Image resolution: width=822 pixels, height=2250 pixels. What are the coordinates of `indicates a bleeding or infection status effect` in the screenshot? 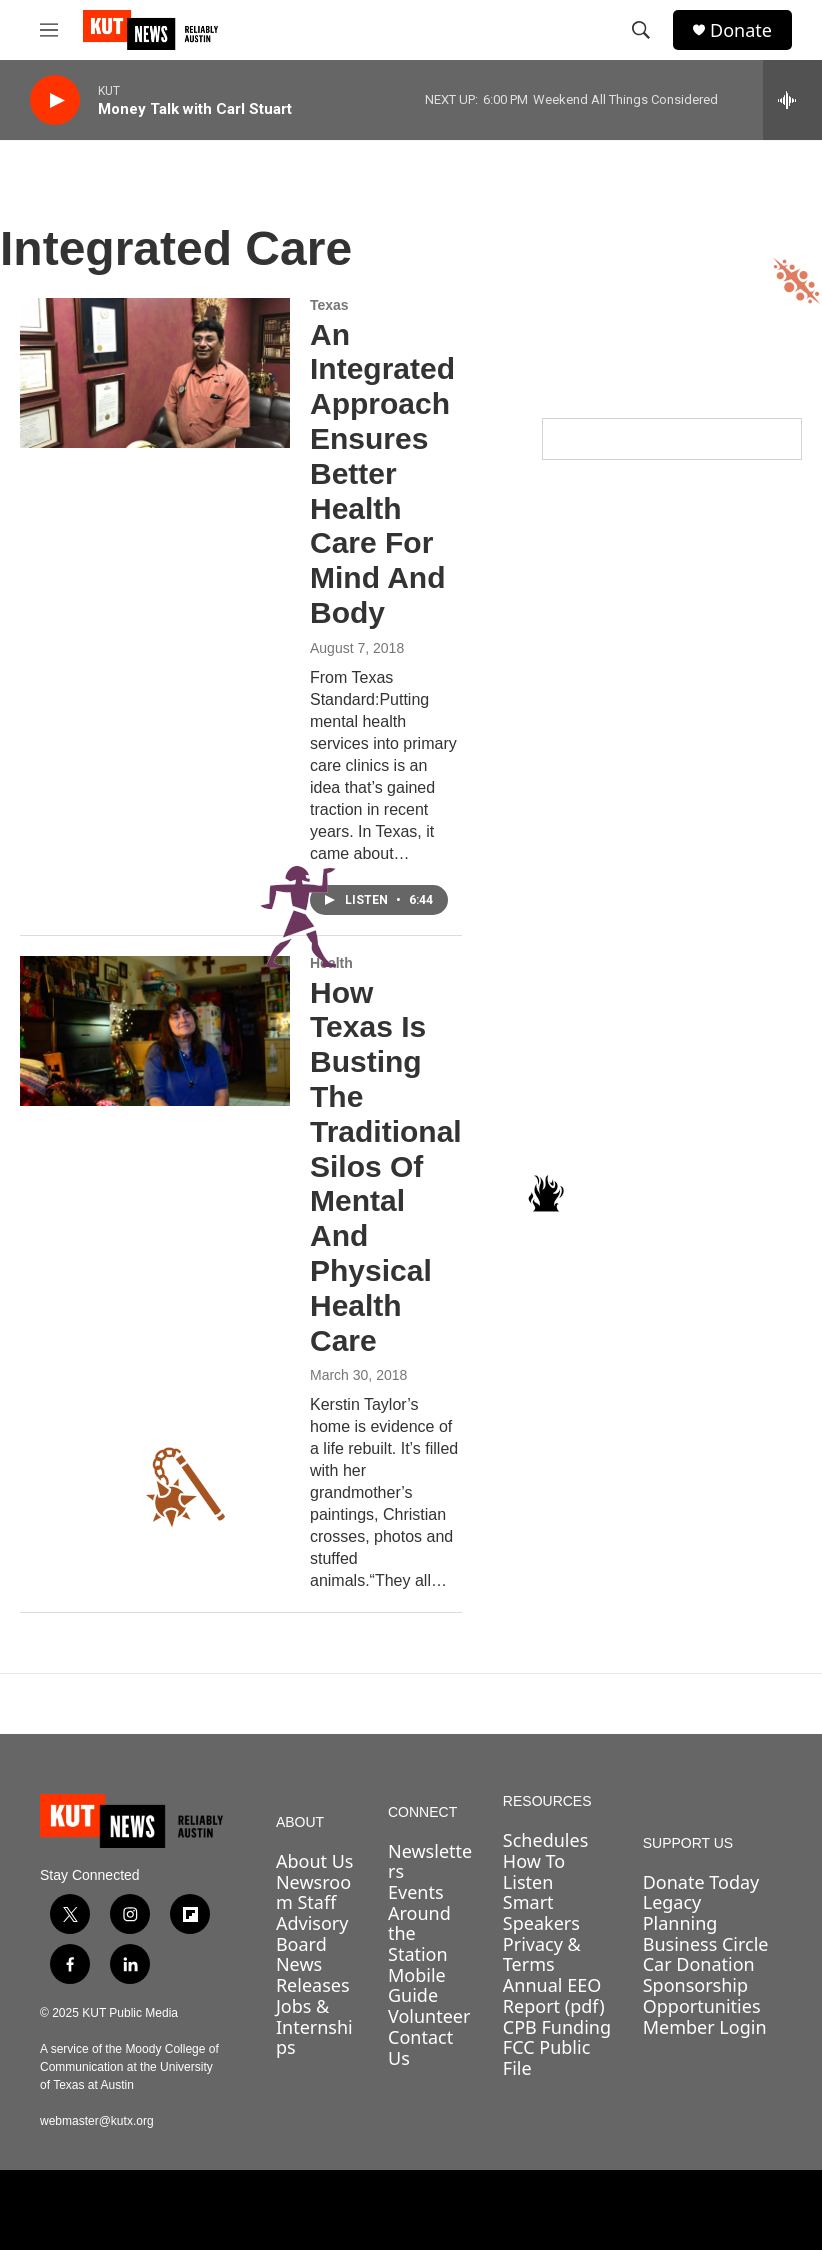 It's located at (796, 280).